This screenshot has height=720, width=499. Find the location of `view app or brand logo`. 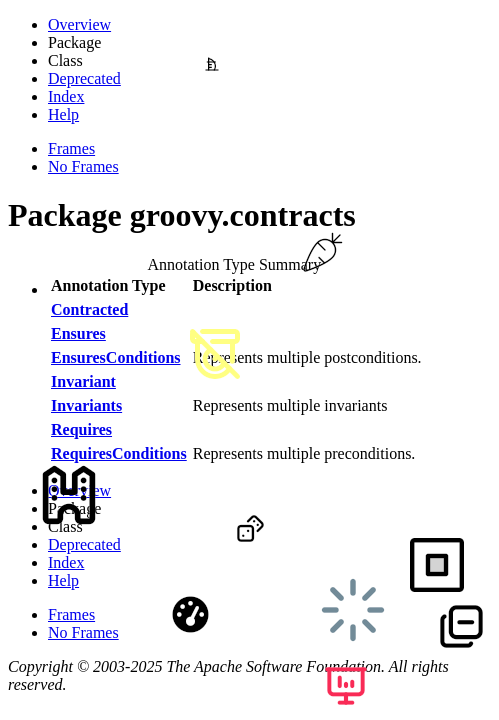

view app or brand logo is located at coordinates (437, 565).